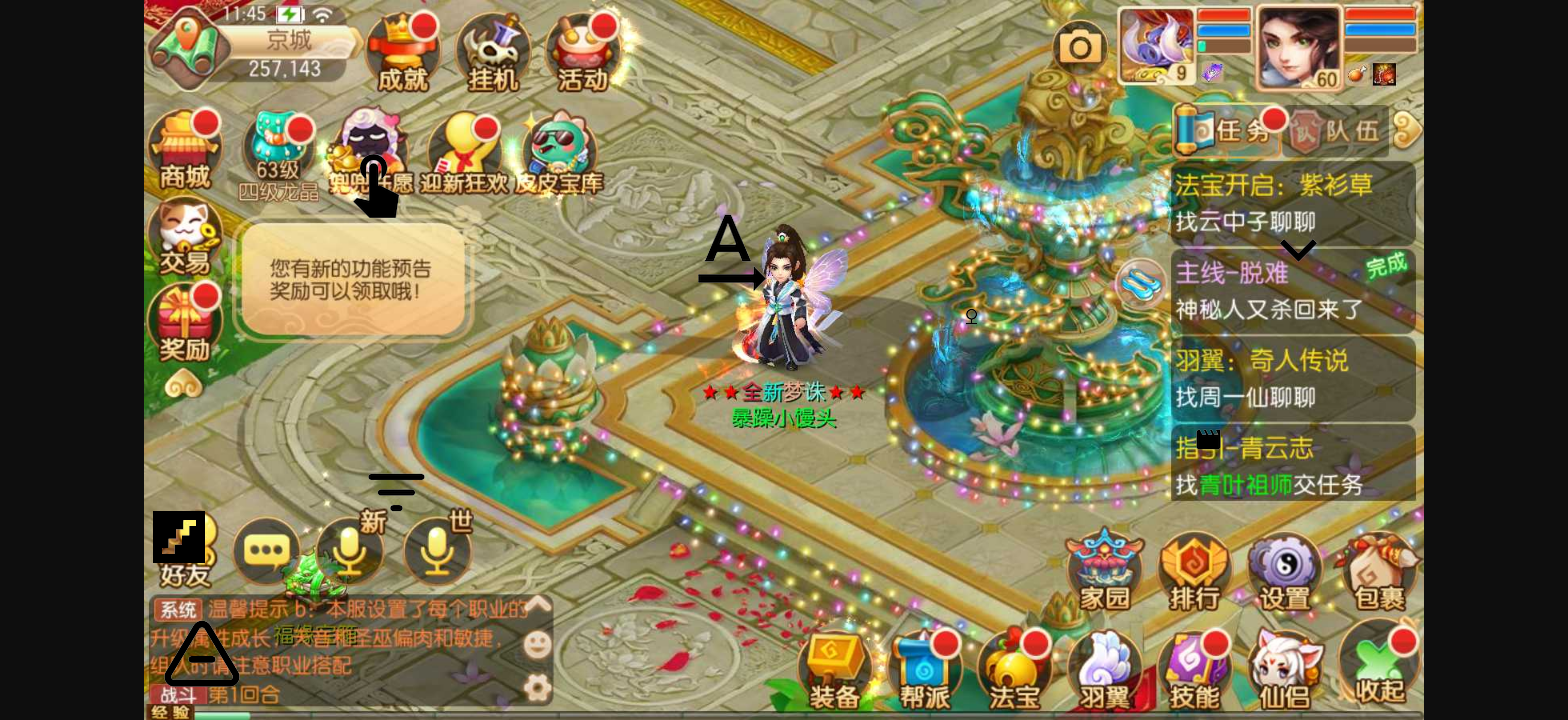 The height and width of the screenshot is (720, 1568). What do you see at coordinates (377, 187) in the screenshot?
I see `tap to interact with this element` at bounding box center [377, 187].